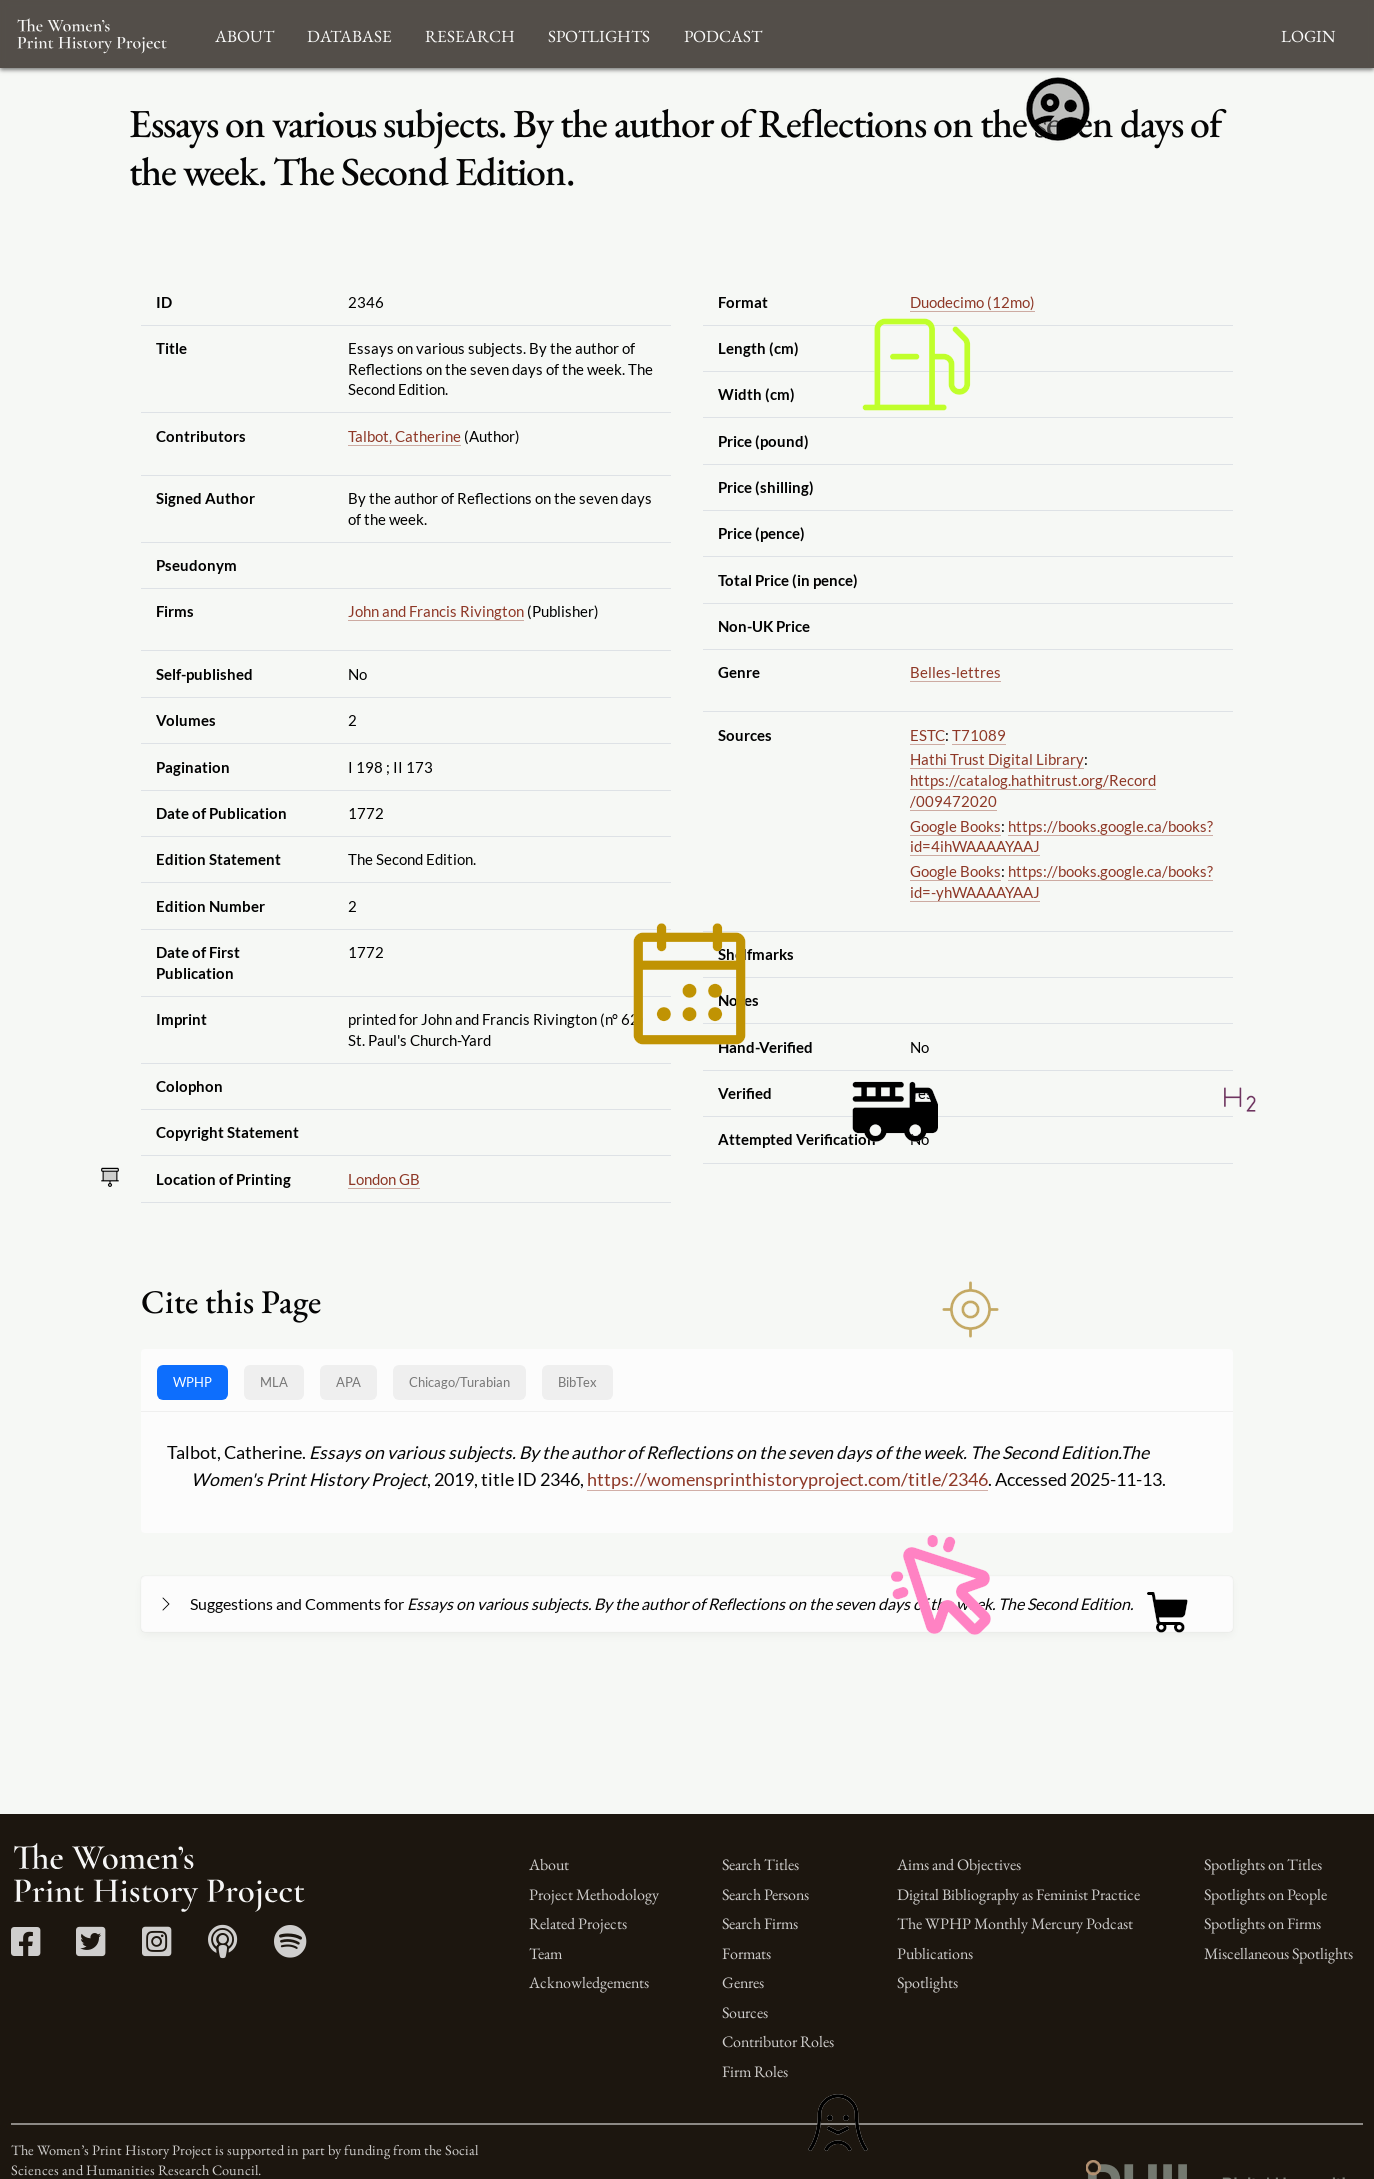  I want to click on center map on current location, so click(970, 1309).